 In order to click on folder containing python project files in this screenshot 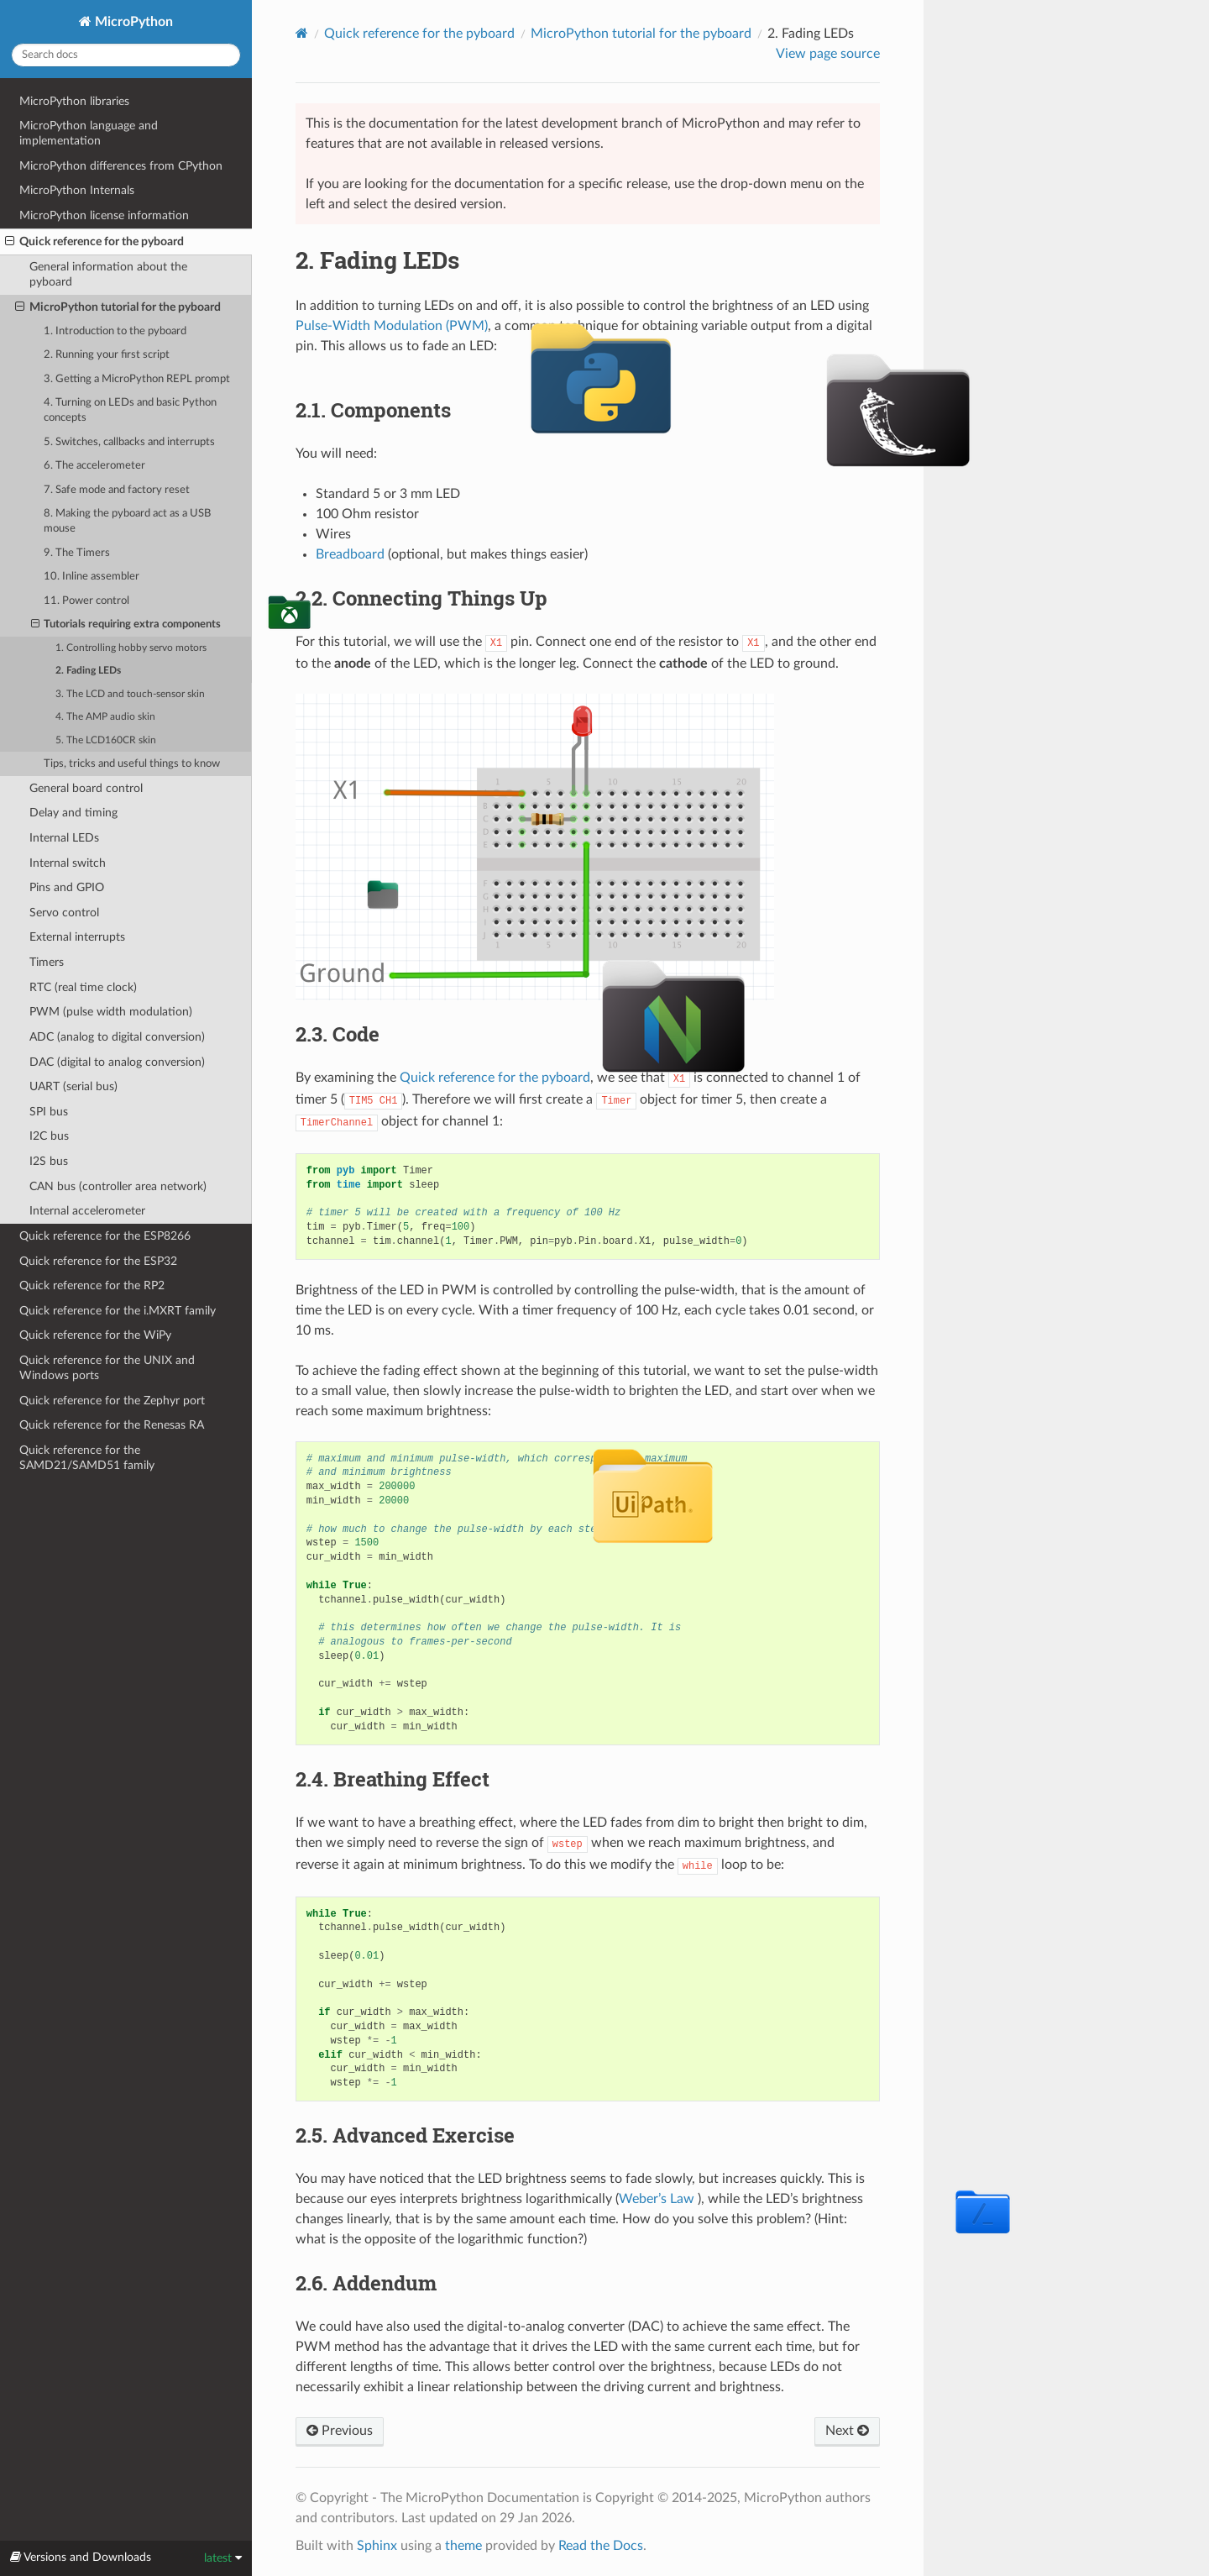, I will do `click(600, 382)`.